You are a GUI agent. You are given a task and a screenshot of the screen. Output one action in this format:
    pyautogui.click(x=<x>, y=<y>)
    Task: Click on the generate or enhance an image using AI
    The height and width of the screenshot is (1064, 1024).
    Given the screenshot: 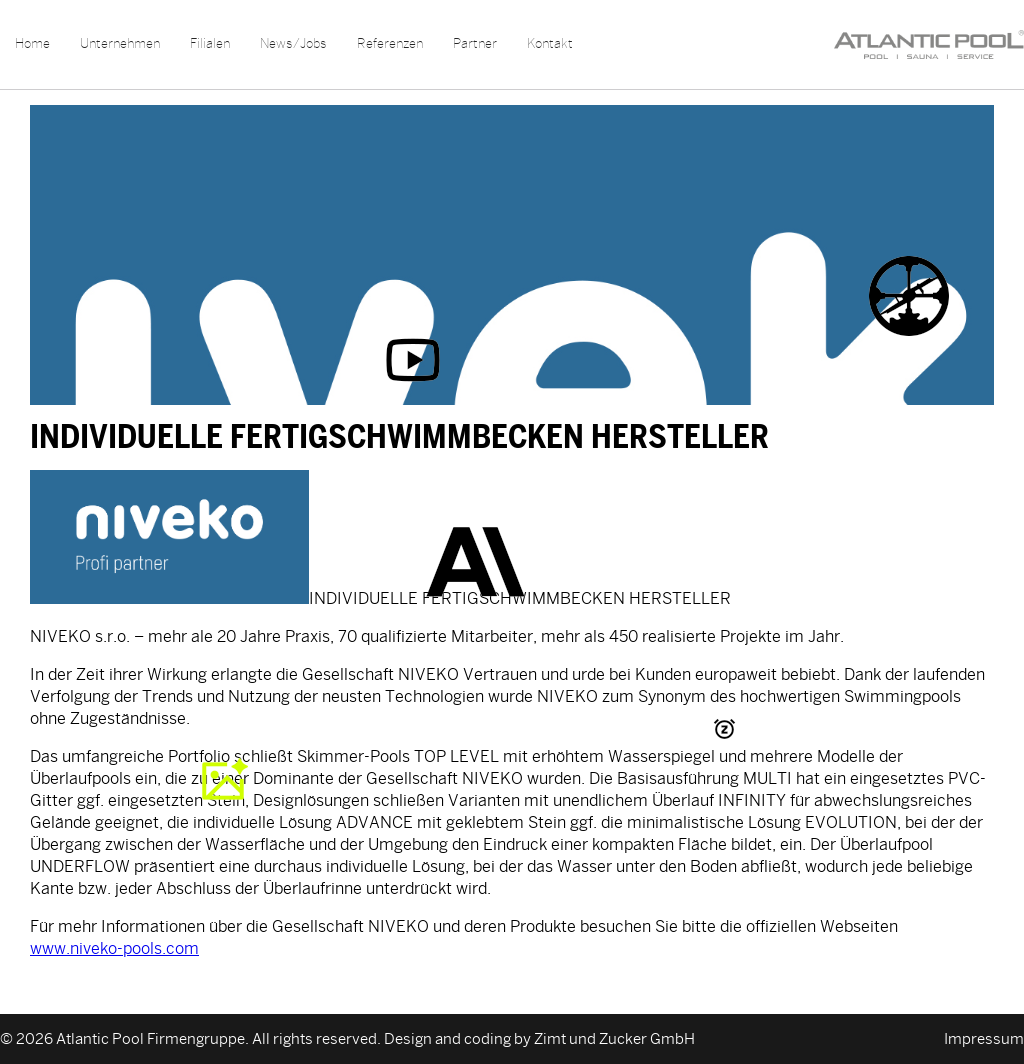 What is the action you would take?
    pyautogui.click(x=223, y=781)
    